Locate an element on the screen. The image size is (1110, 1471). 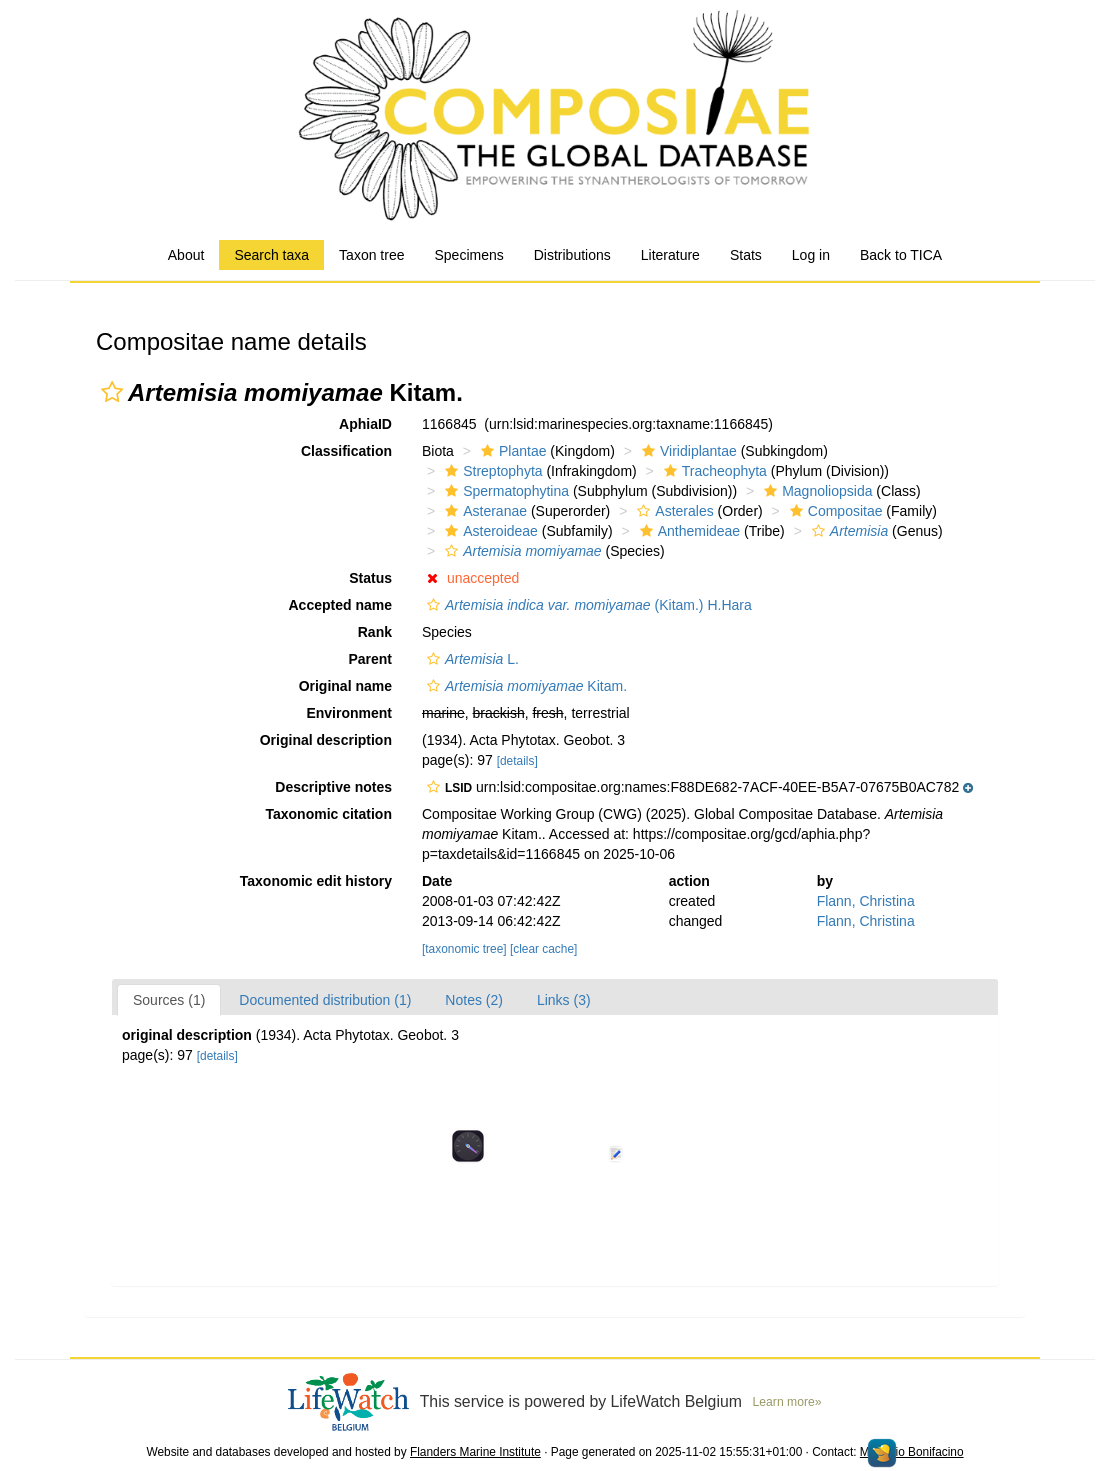
open text editor application is located at coordinates (616, 1154).